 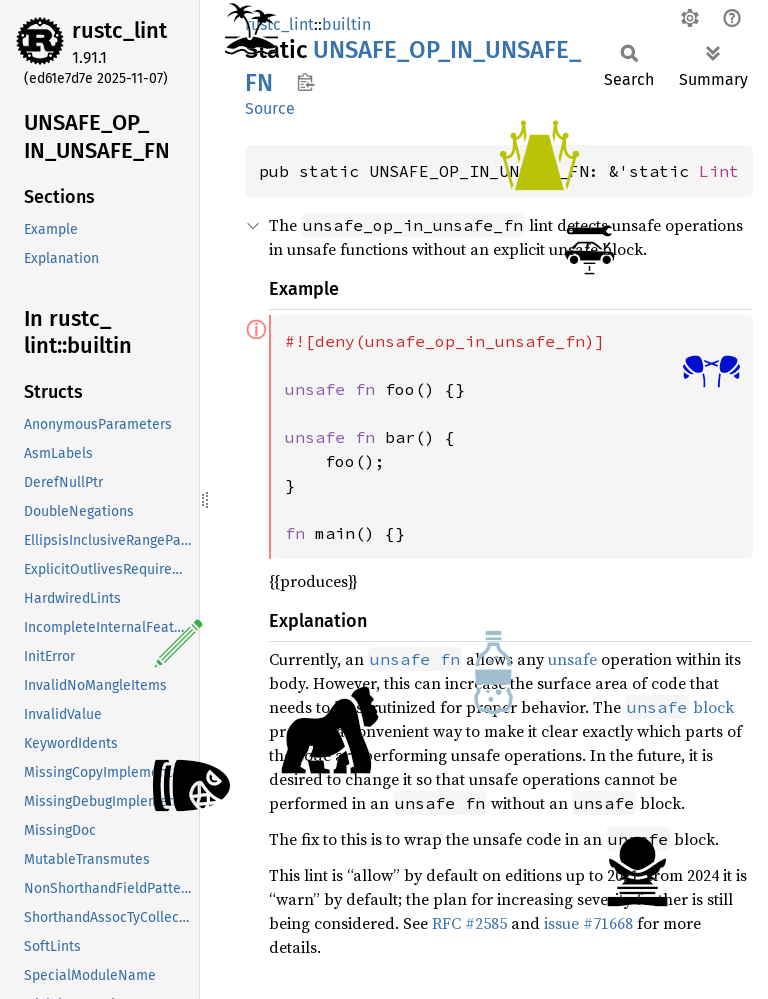 I want to click on access vehicle repair or maintenance services, so click(x=589, y=249).